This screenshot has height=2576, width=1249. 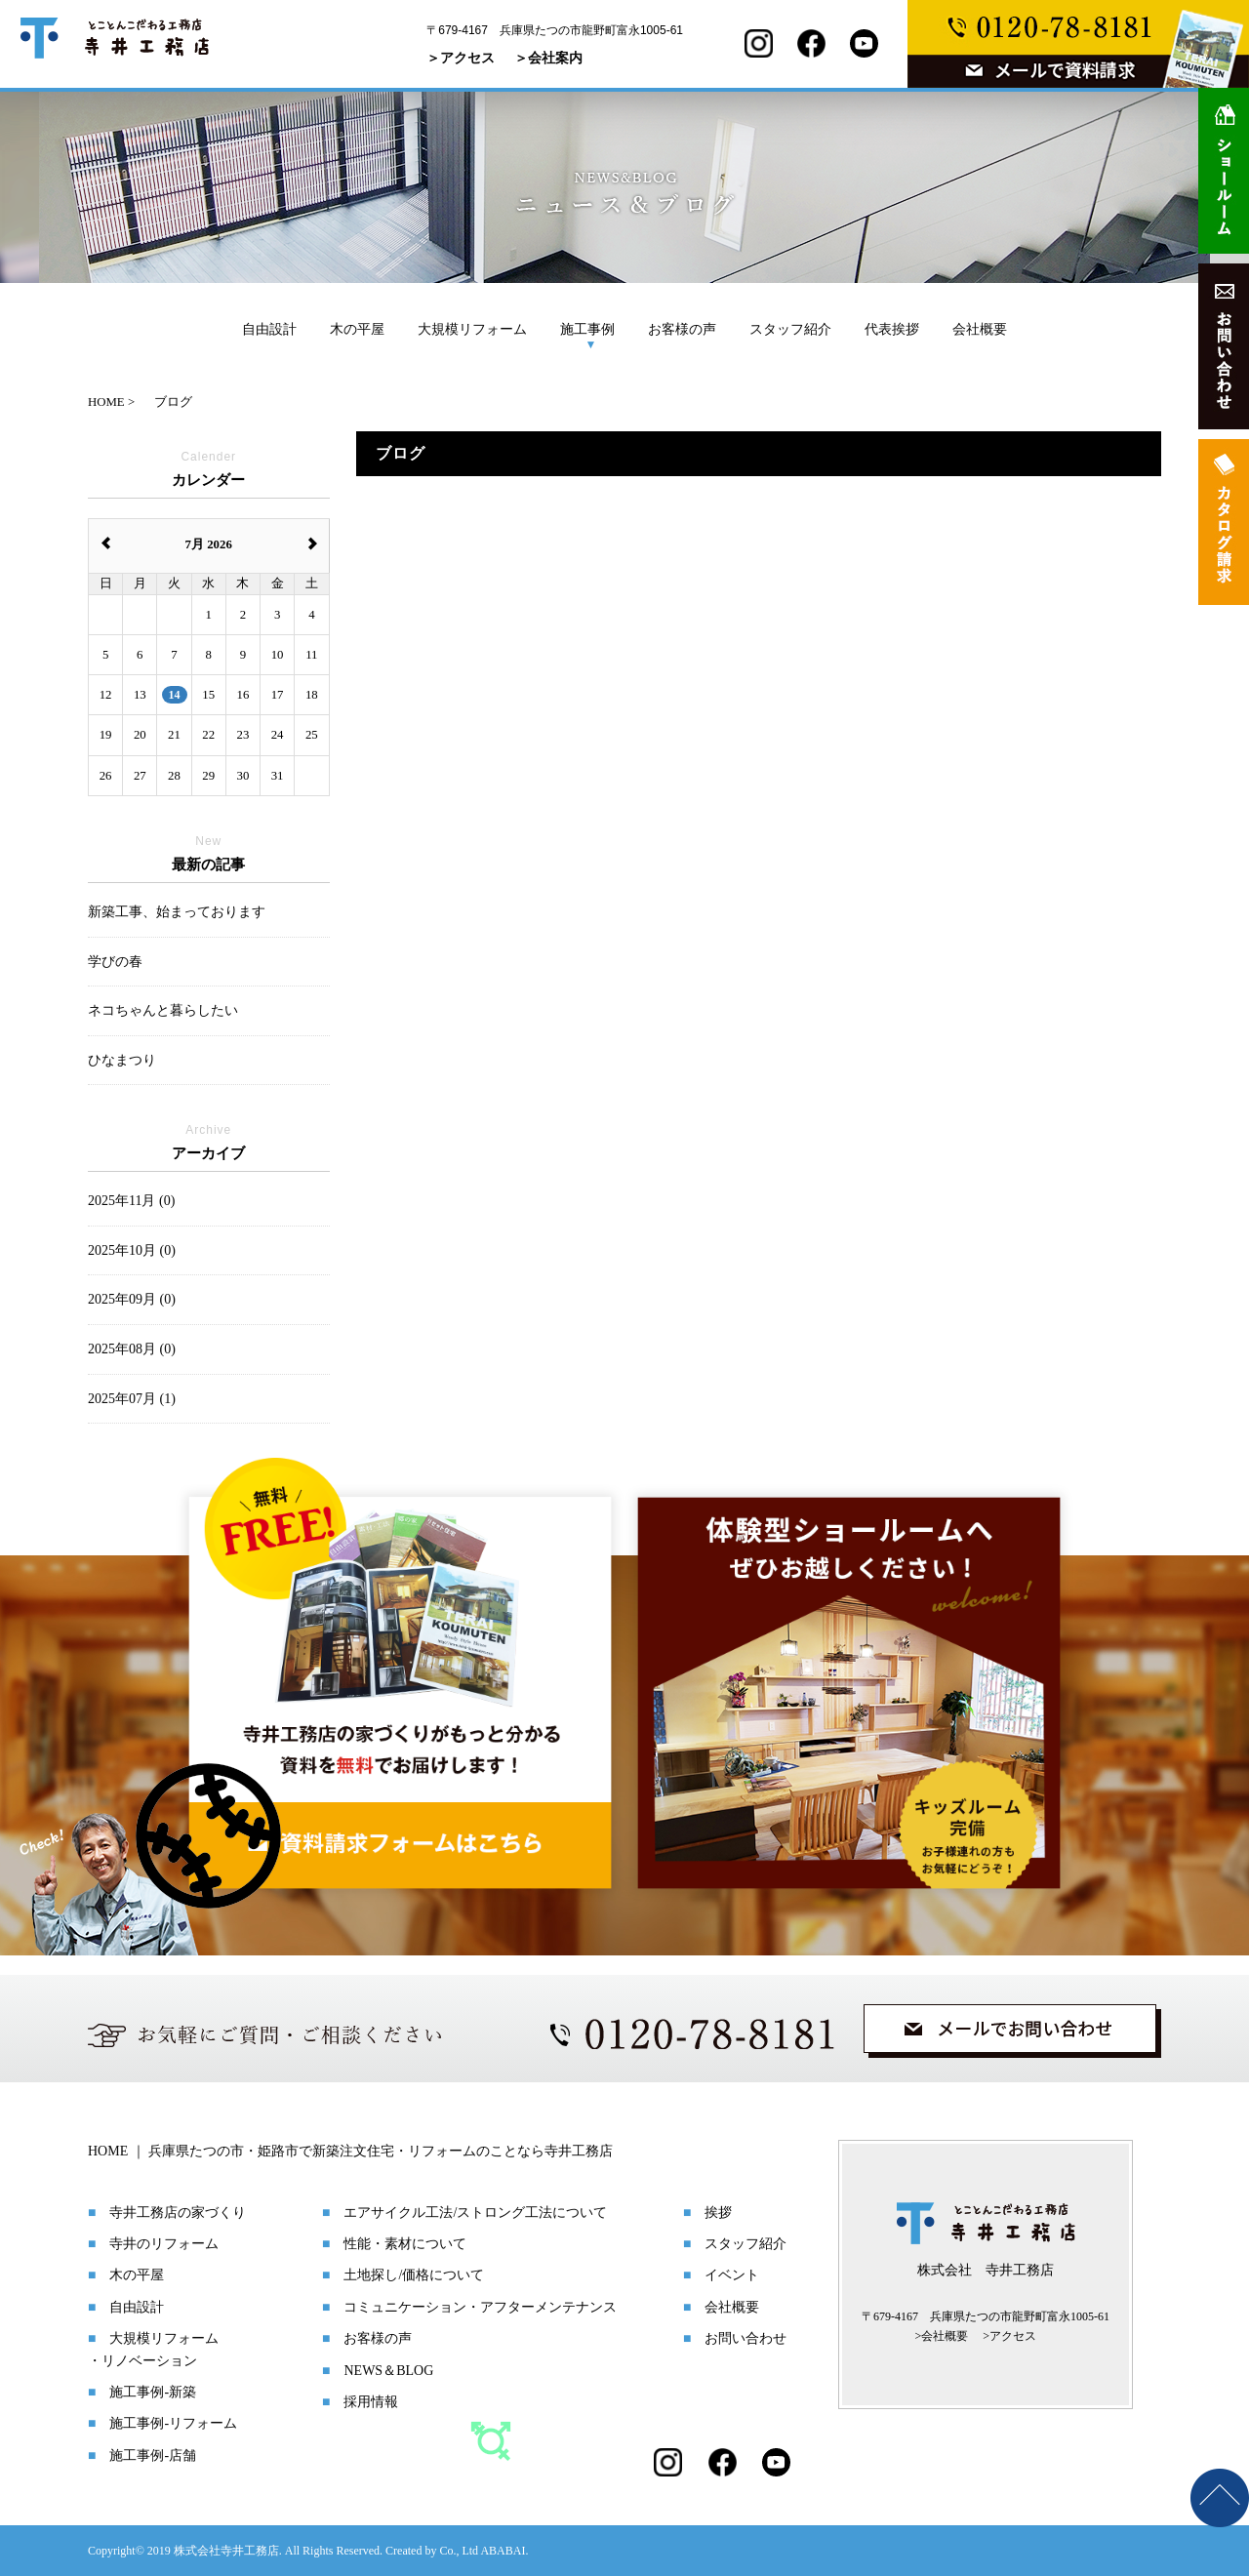 I want to click on select transgender as gender identity option, so click(x=491, y=2441).